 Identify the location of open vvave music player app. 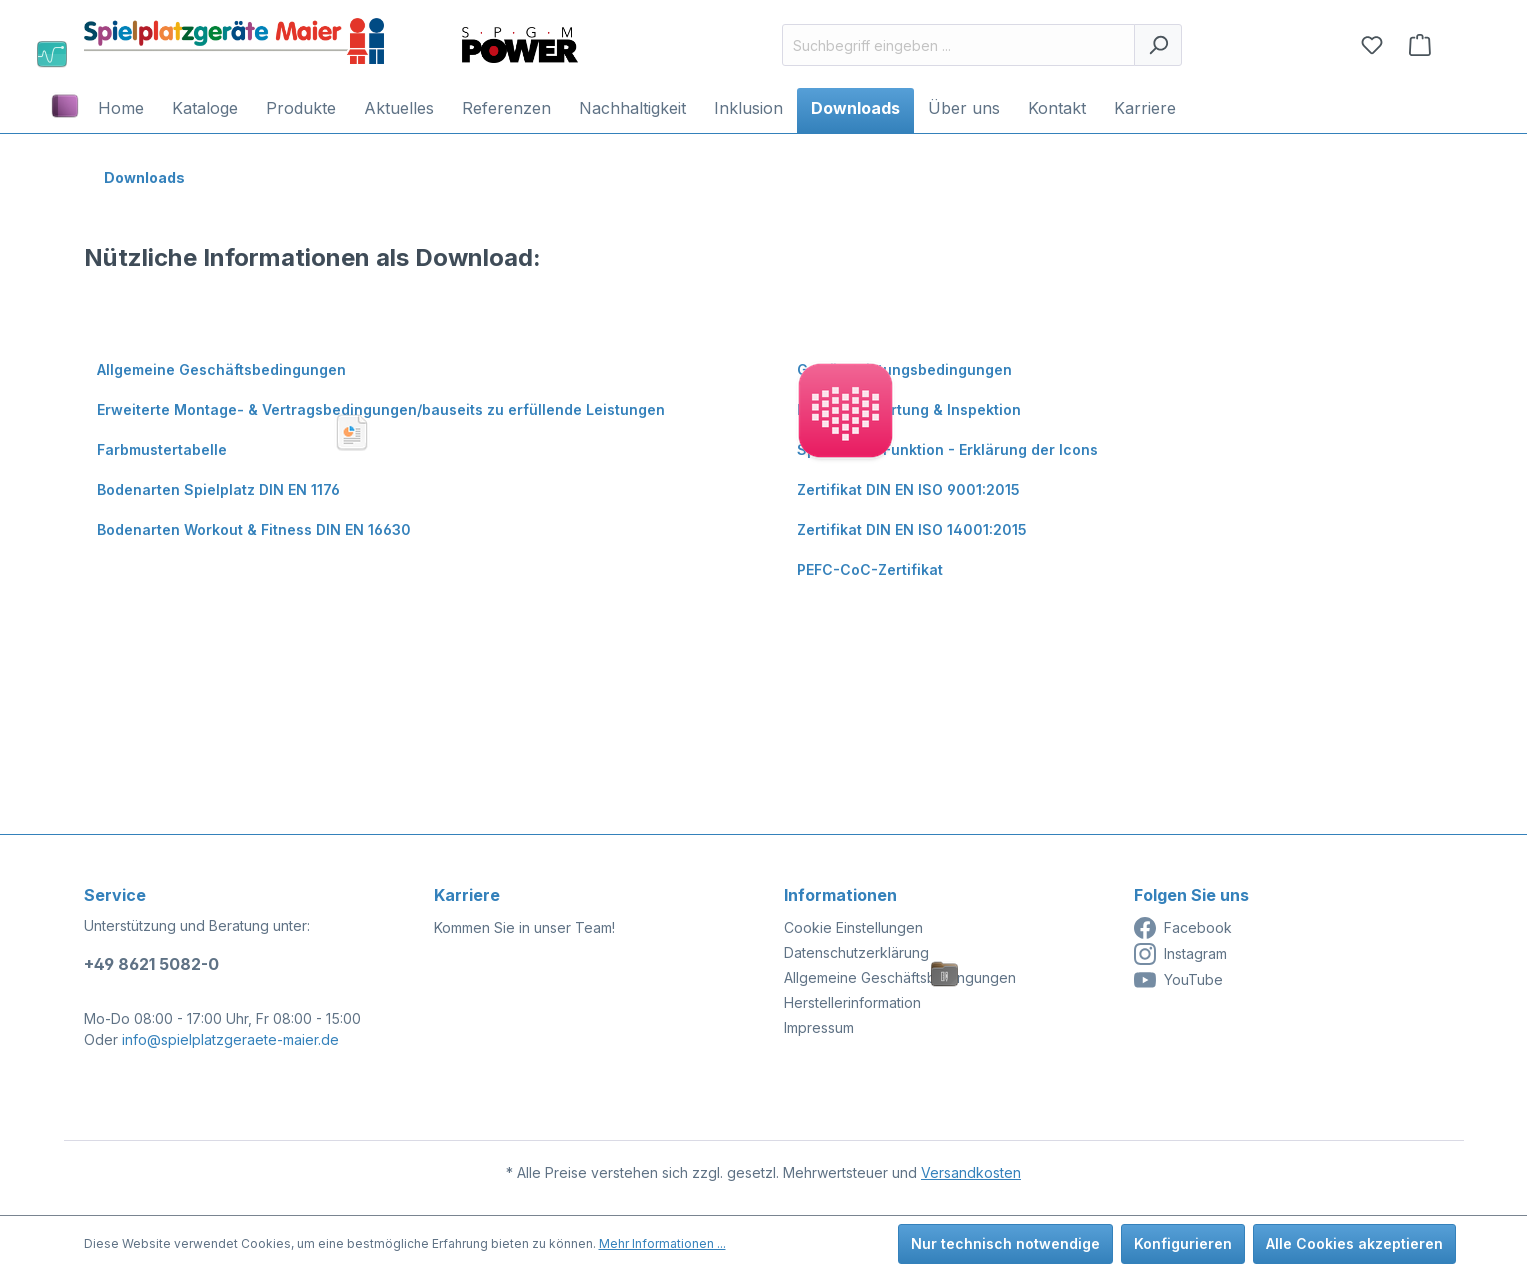
(845, 410).